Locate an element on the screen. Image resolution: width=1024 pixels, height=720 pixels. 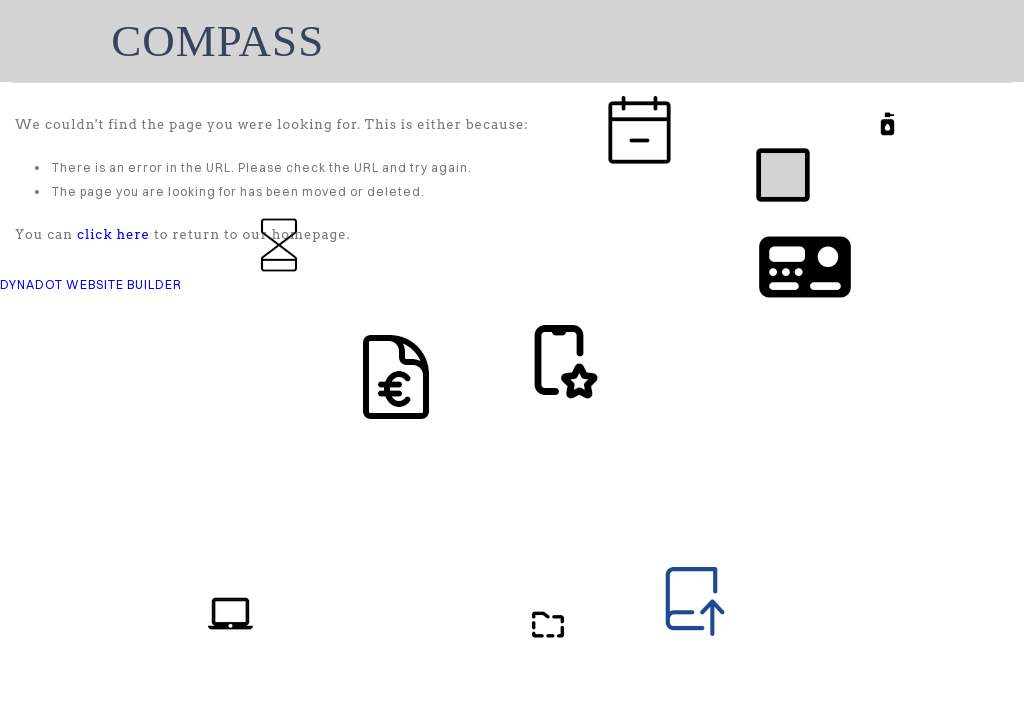
push changes to a repository is located at coordinates (691, 601).